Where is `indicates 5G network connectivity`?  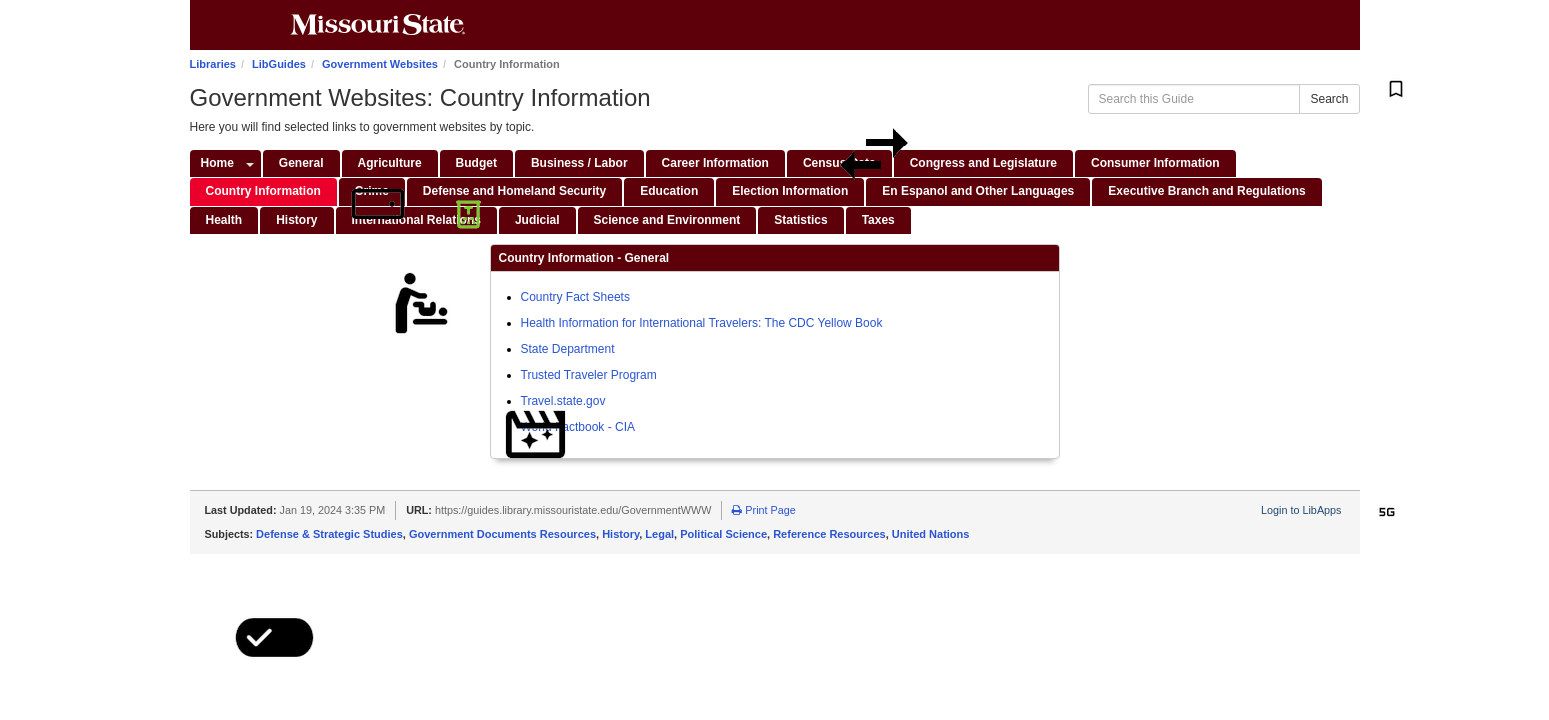 indicates 5G network connectivity is located at coordinates (1387, 512).